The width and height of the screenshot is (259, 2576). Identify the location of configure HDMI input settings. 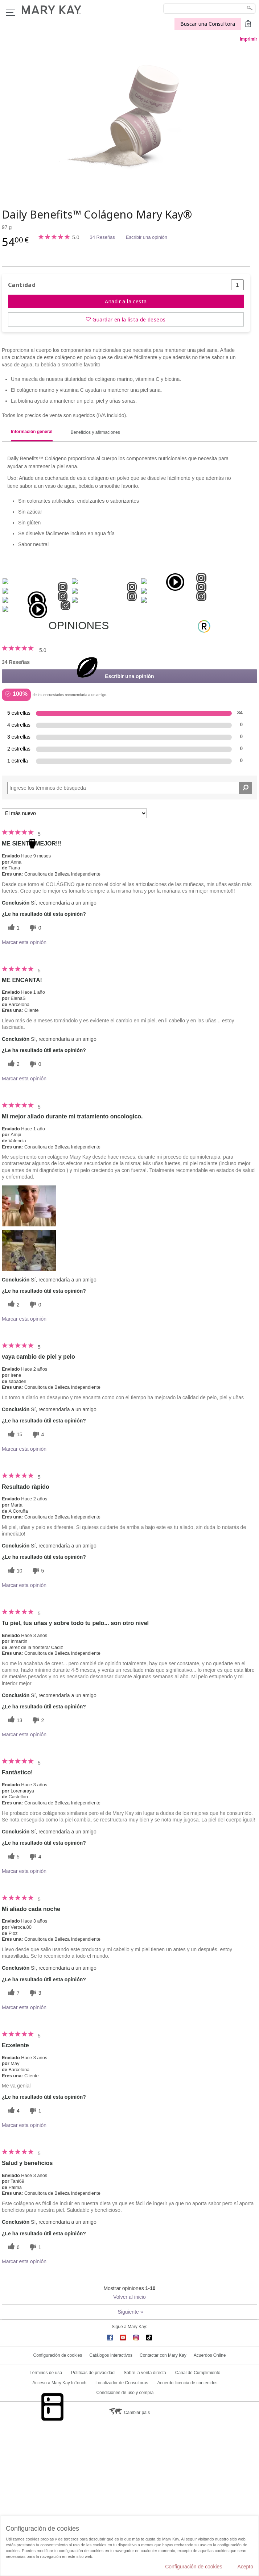
(32, 844).